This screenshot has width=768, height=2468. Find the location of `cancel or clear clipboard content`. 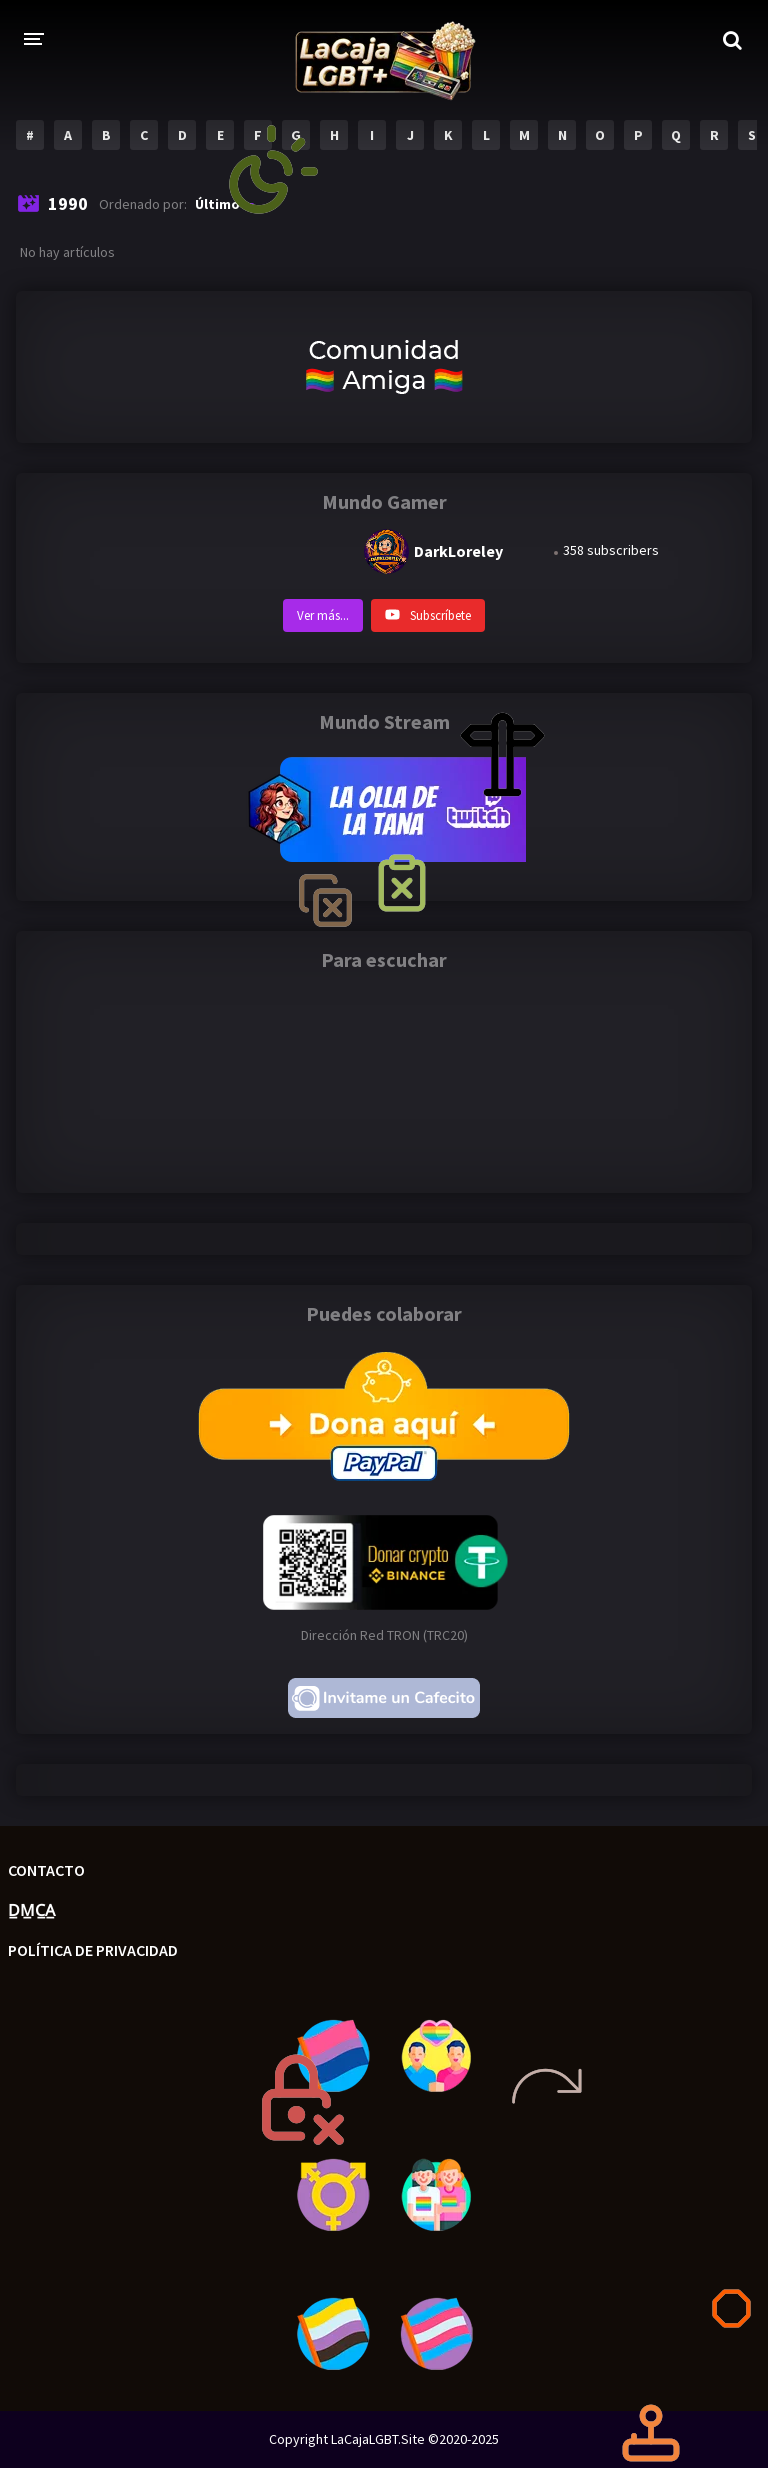

cancel or clear clipboard content is located at coordinates (325, 900).